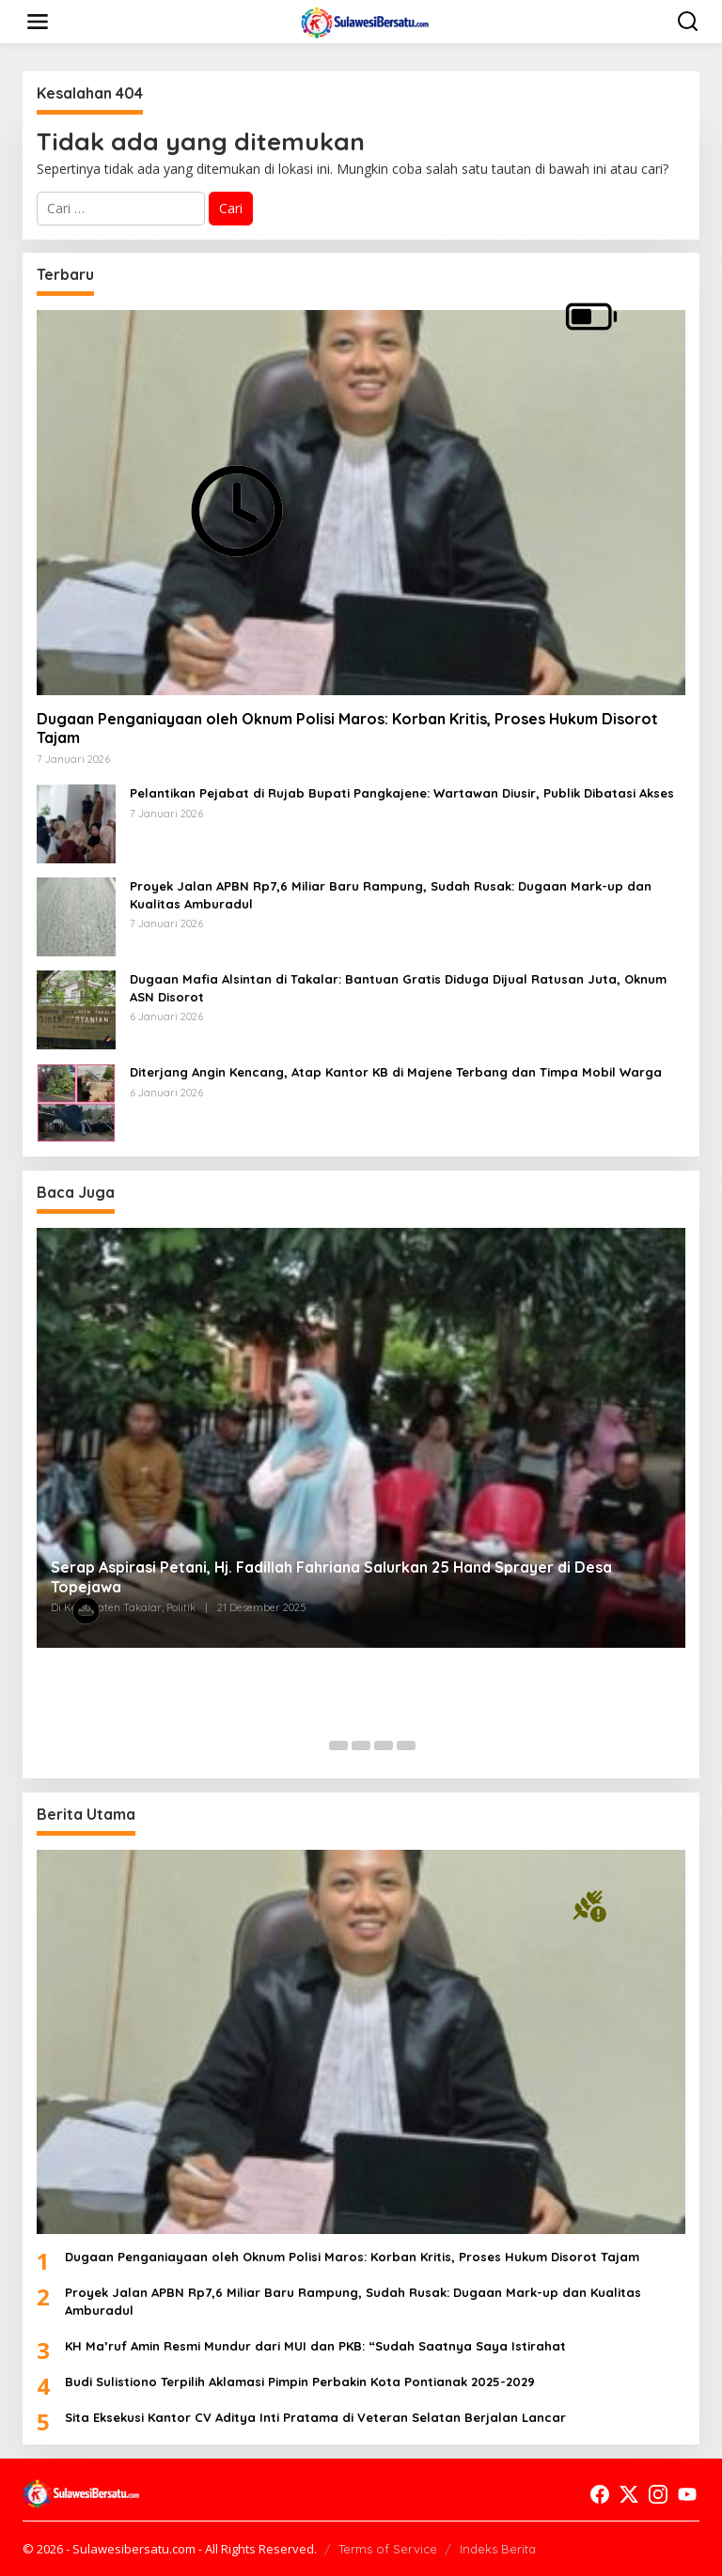  I want to click on indicates battery at 50% charge level, so click(591, 317).